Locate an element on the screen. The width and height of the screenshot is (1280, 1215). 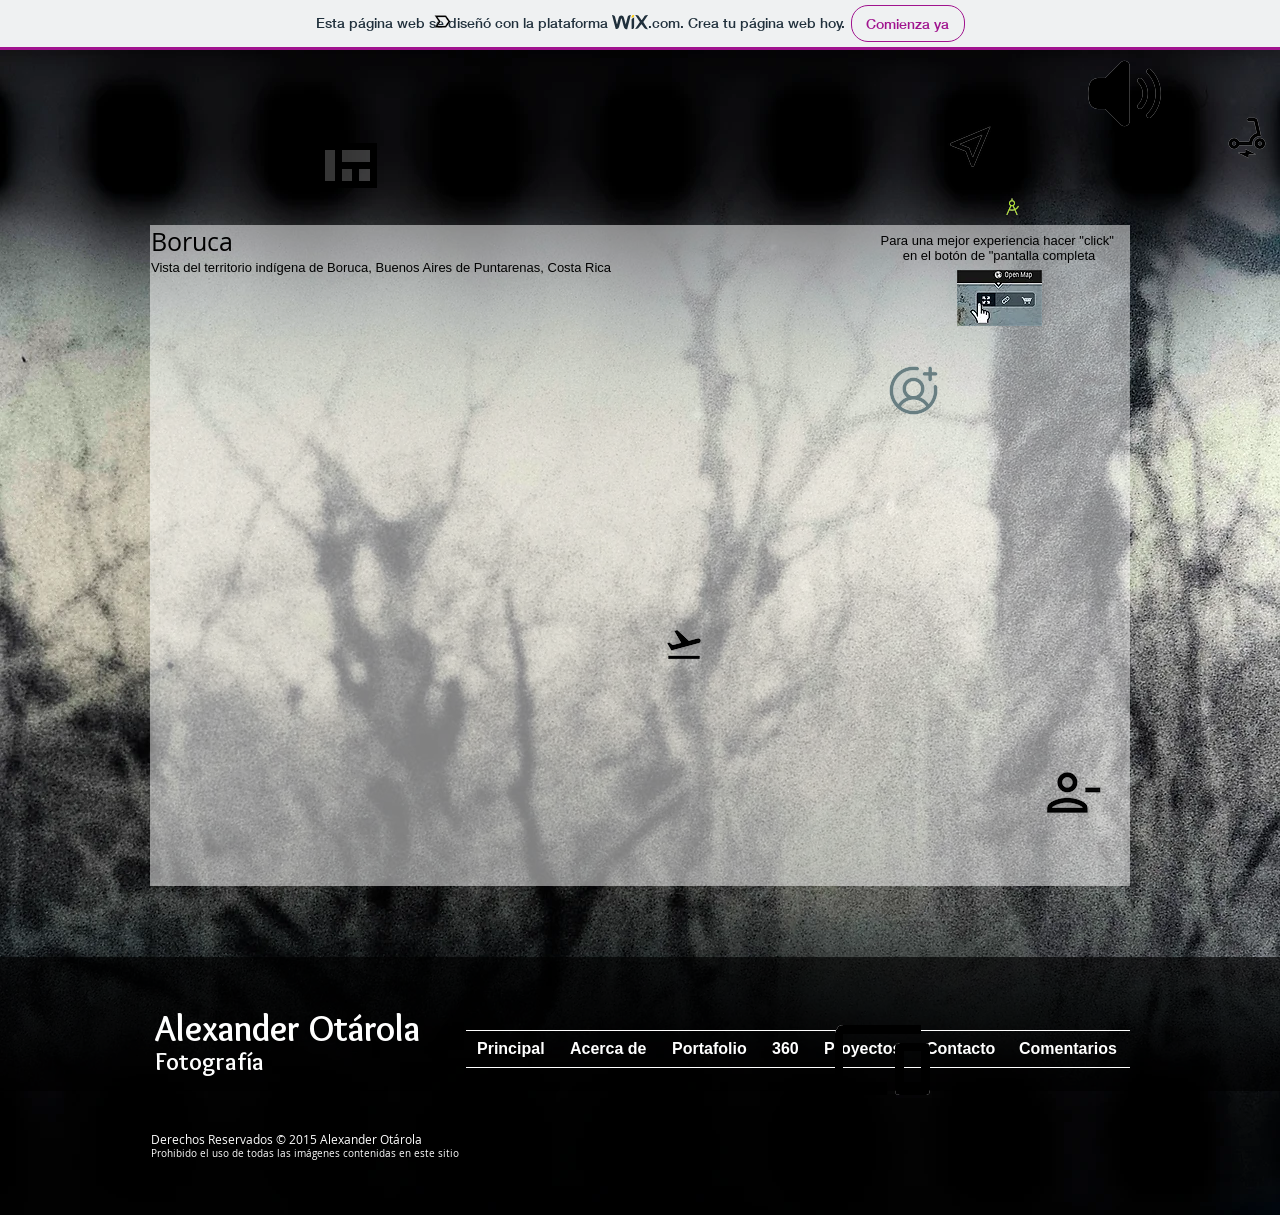
adjust or unmute audio volume is located at coordinates (1124, 93).